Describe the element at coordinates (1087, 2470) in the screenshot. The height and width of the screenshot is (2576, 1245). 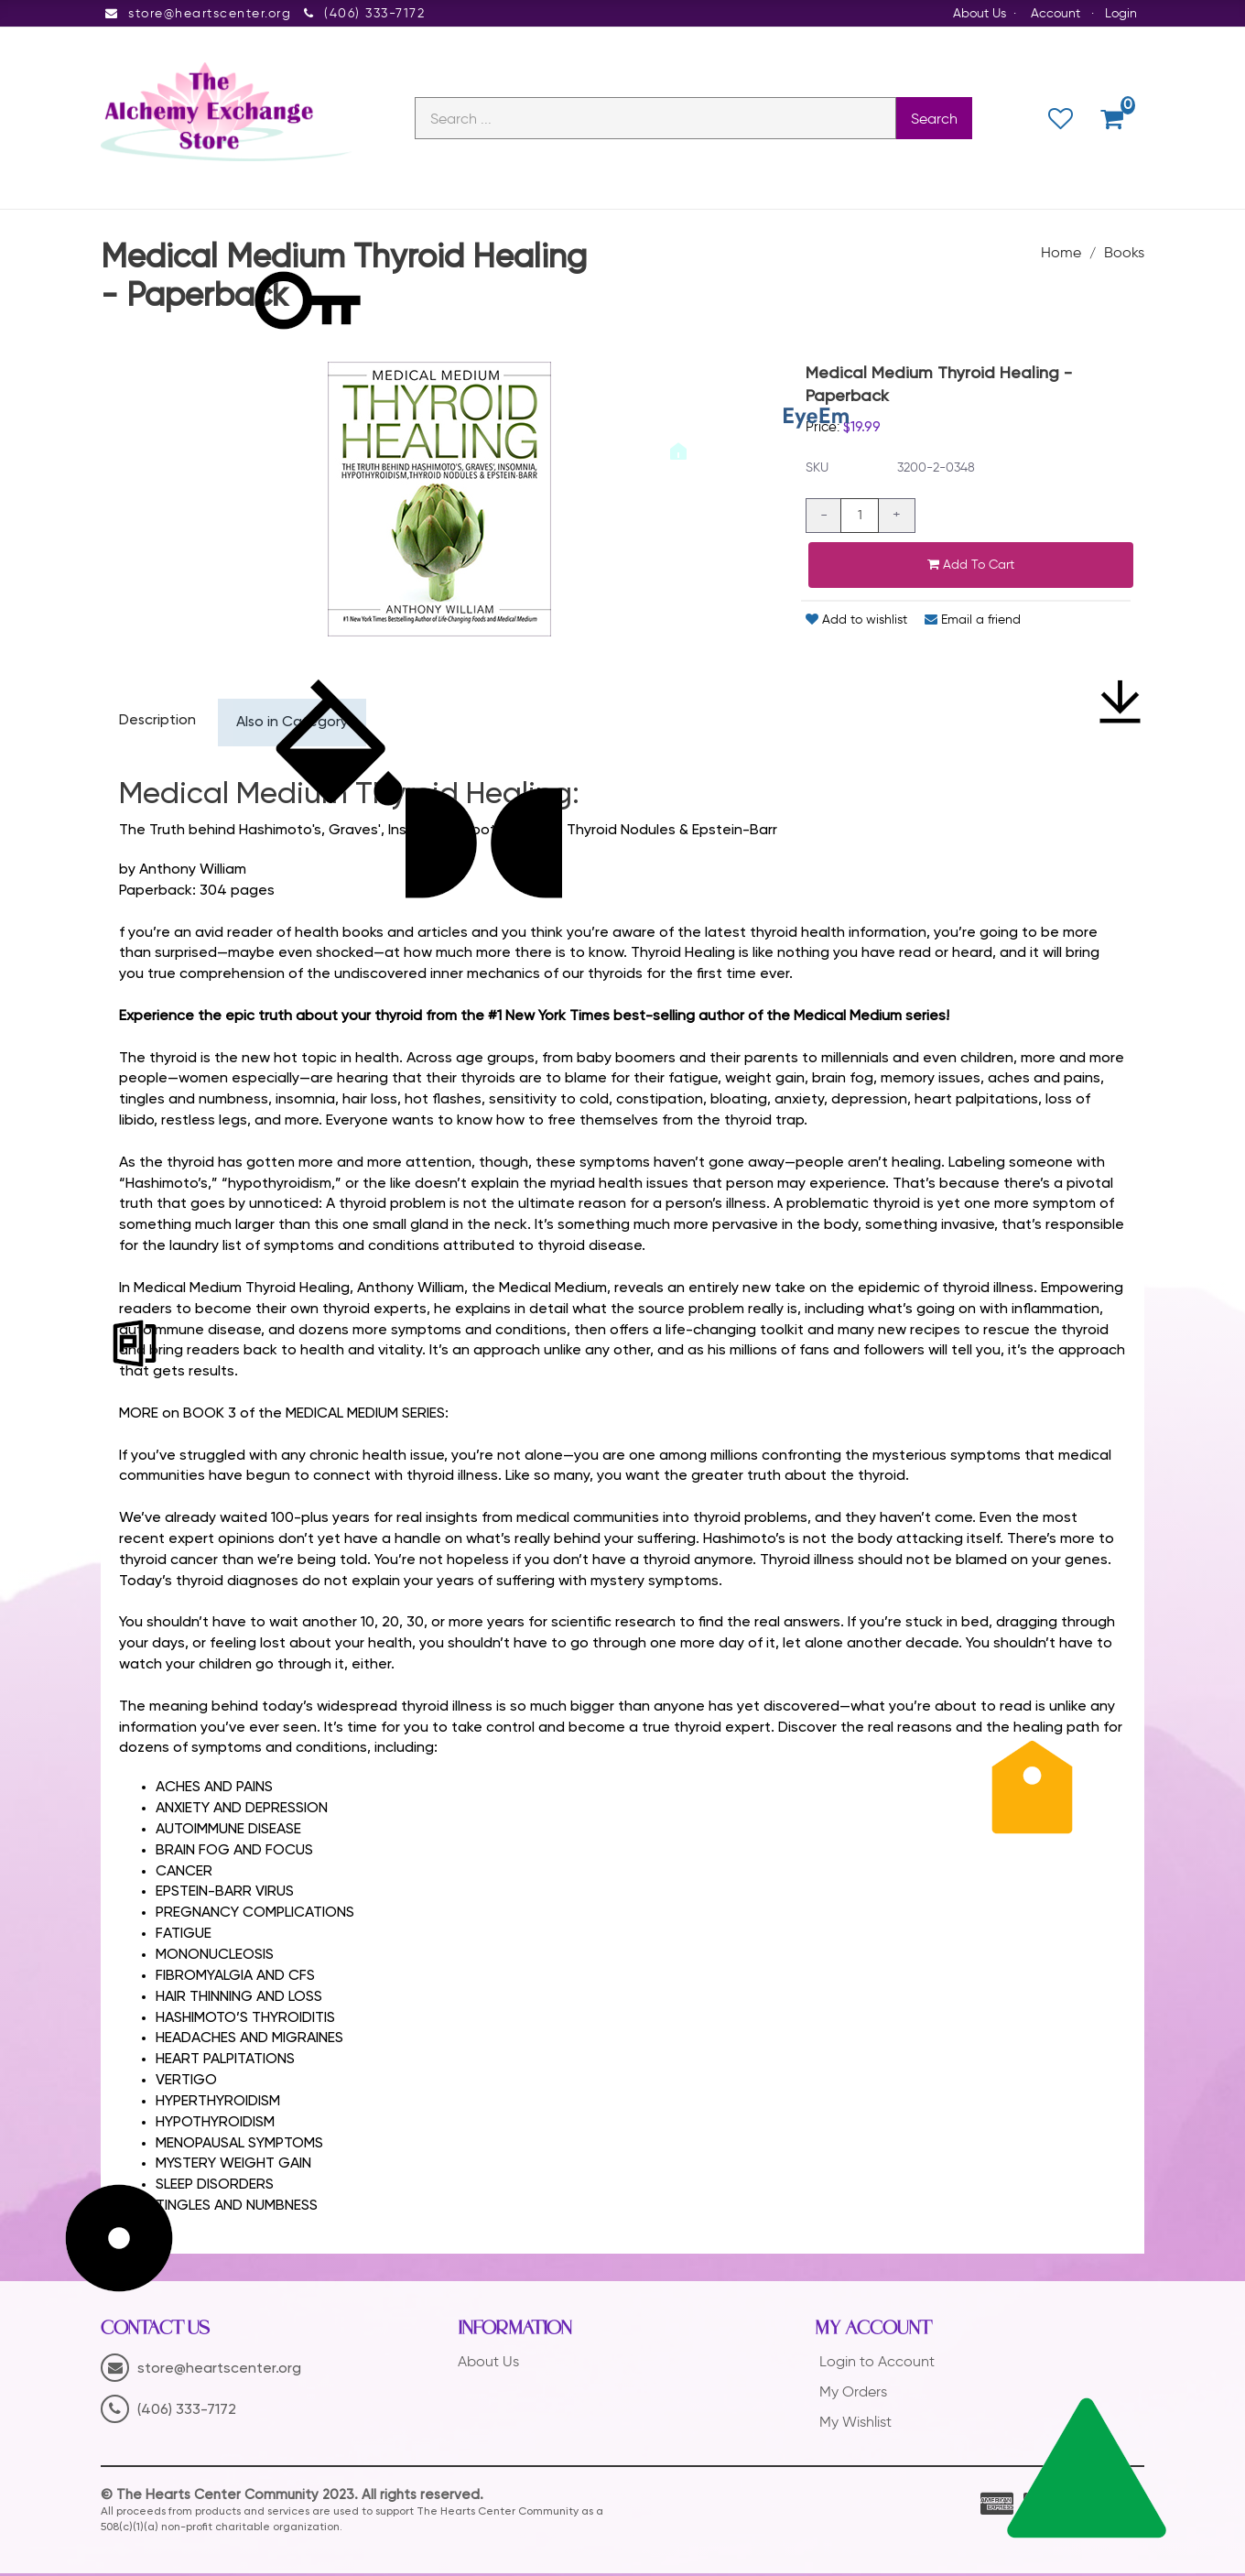
I see `play or start media content` at that location.